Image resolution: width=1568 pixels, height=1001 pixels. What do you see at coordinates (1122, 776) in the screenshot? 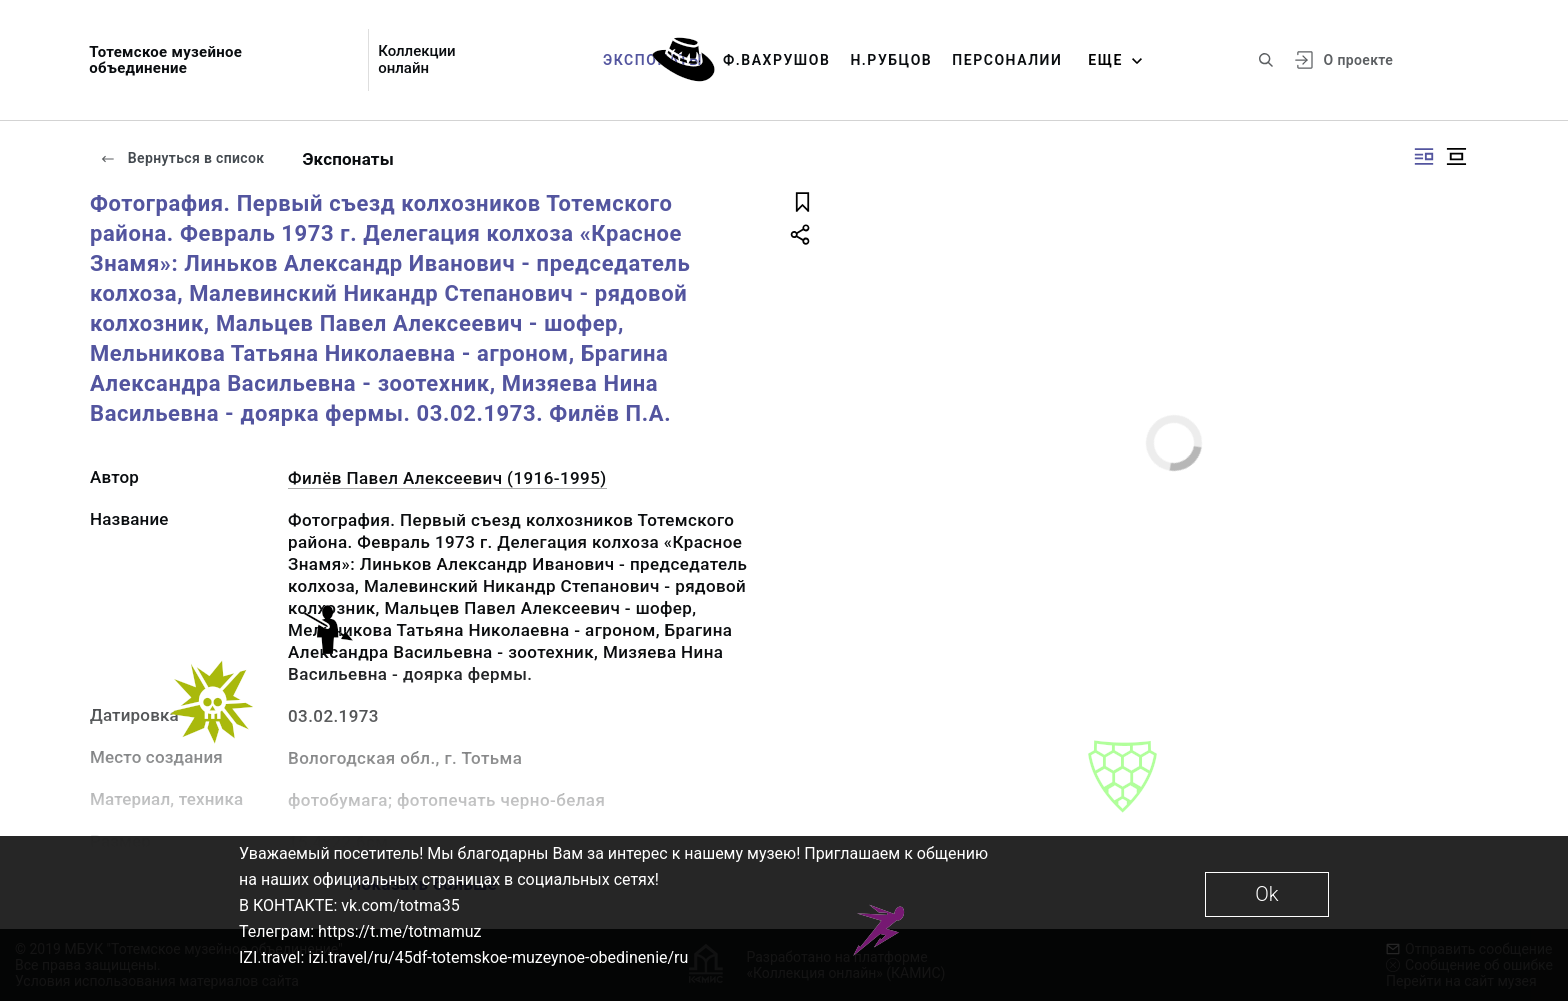
I see `equip or select a defensive shield item` at bounding box center [1122, 776].